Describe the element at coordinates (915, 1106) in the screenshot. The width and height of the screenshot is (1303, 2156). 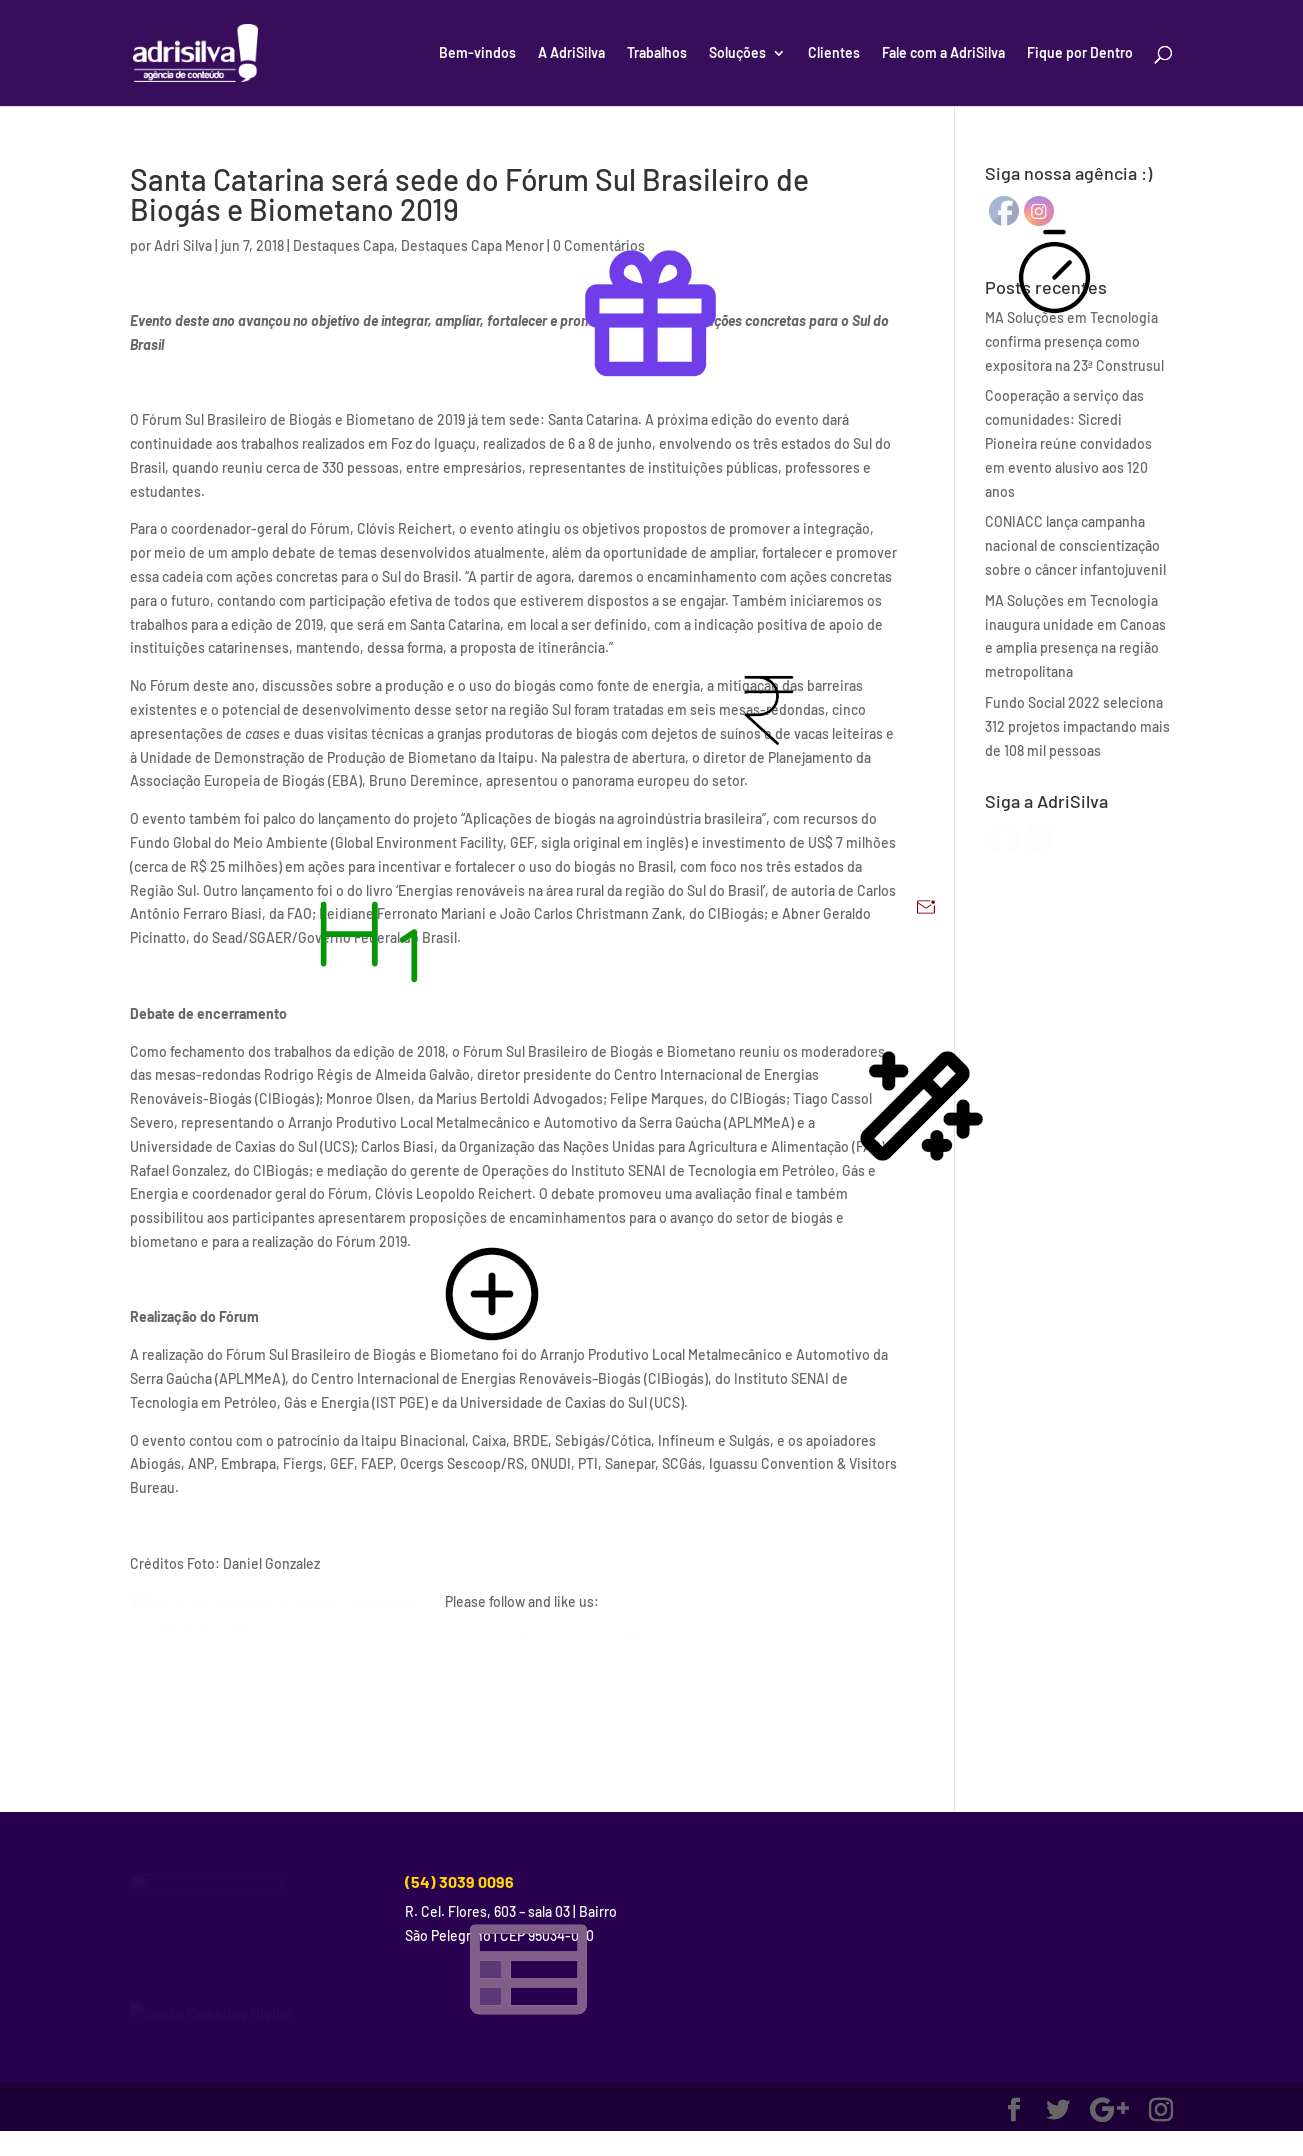
I see `apply auto-enhance or smart adjustments` at that location.